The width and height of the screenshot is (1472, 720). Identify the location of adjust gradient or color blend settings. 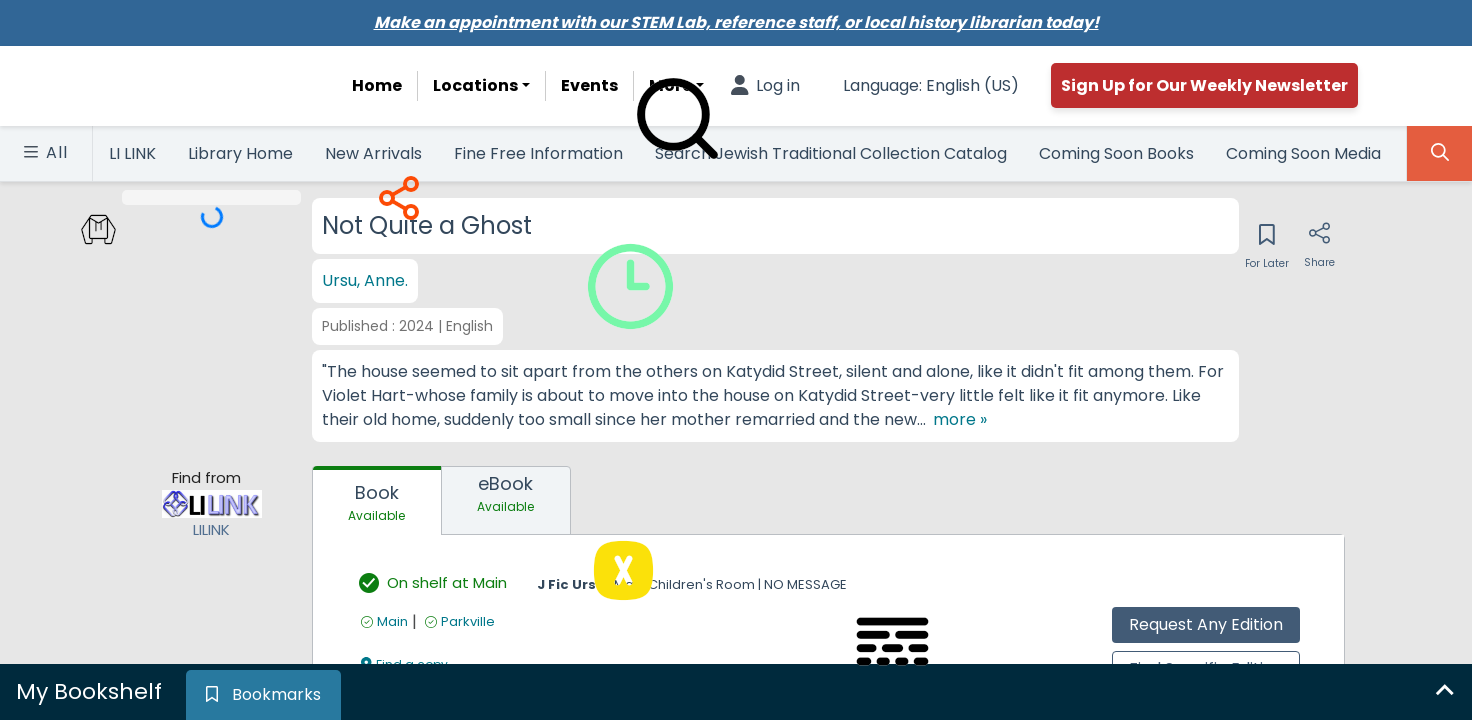
(892, 641).